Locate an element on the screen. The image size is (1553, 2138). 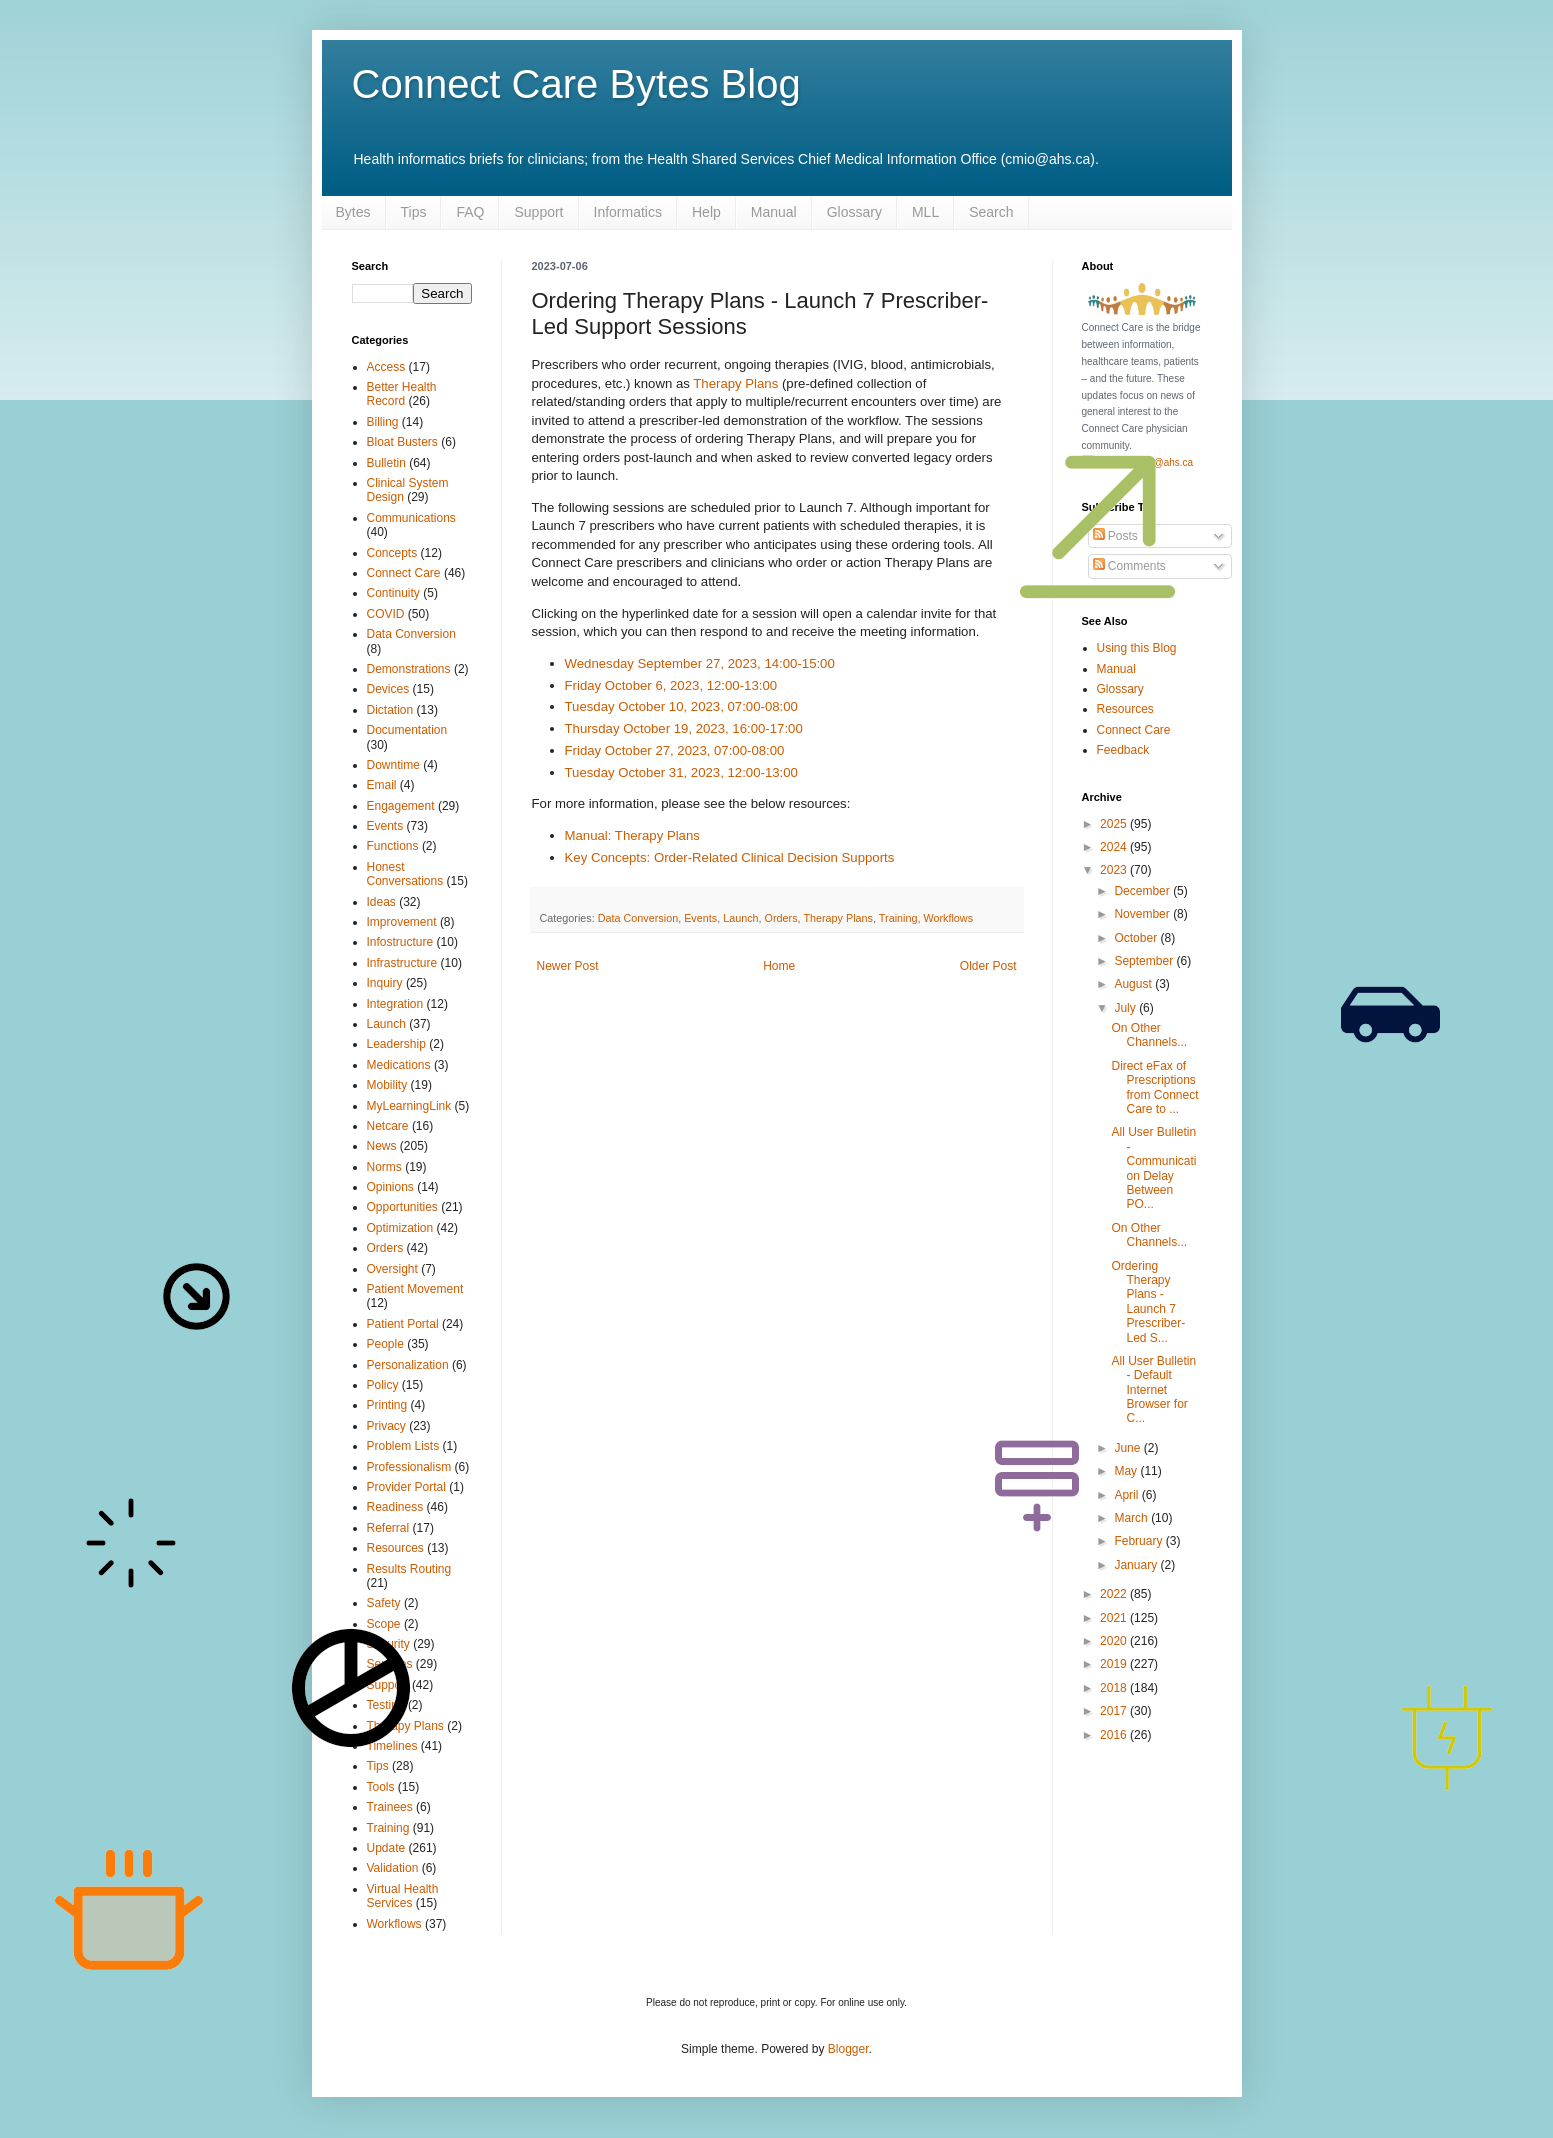
open link in new window or tab is located at coordinates (1097, 520).